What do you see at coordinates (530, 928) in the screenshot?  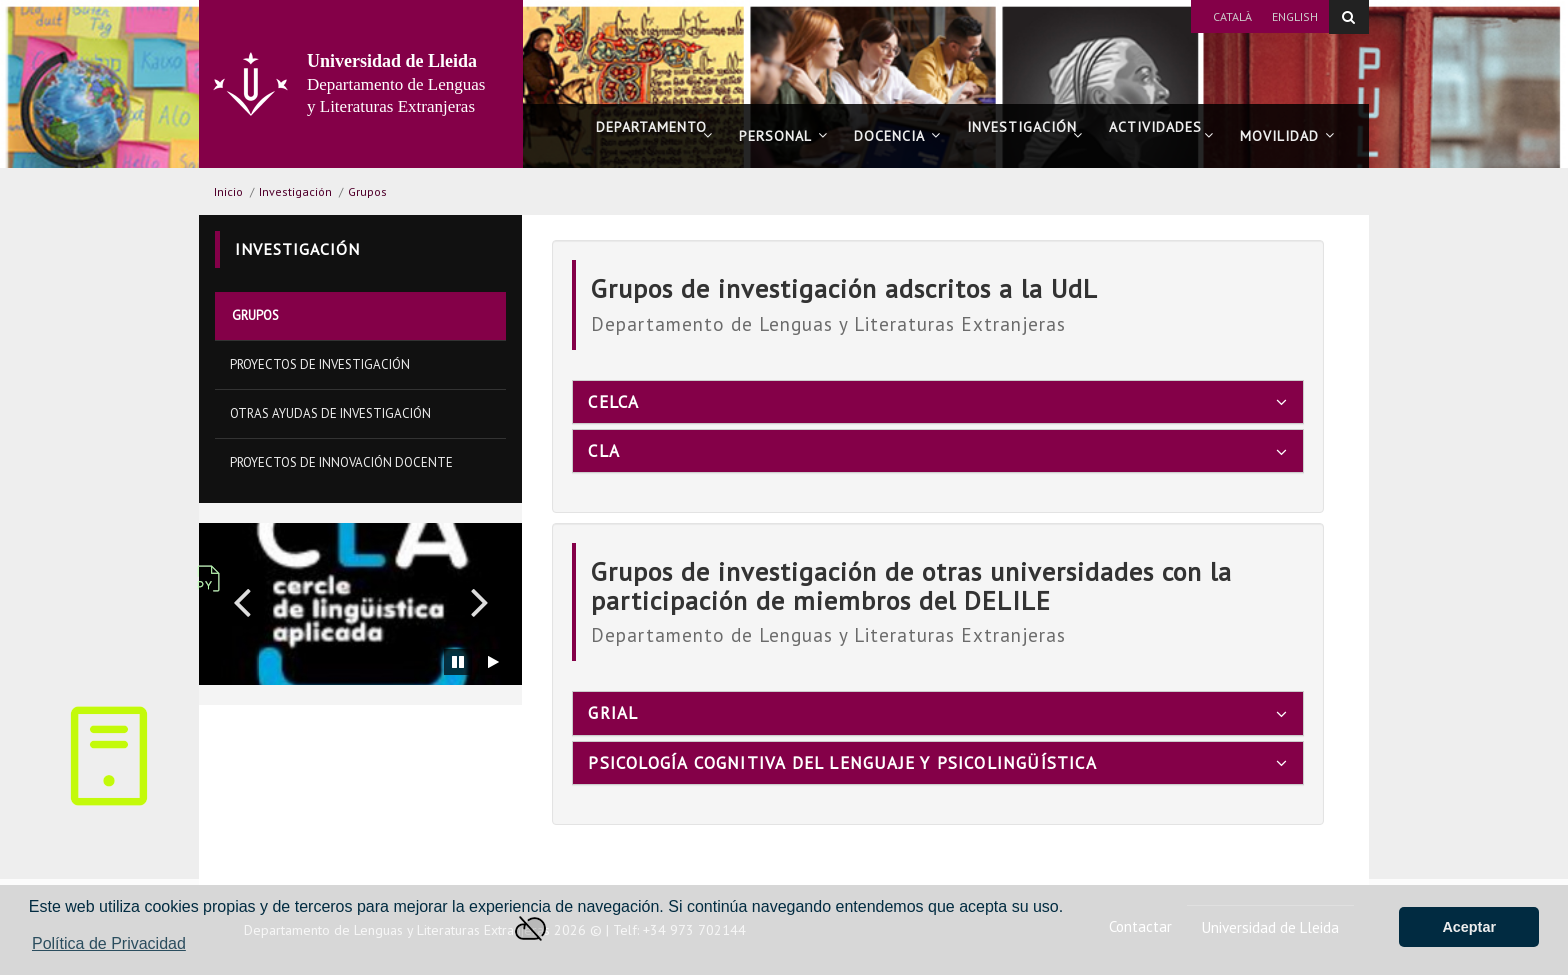 I see `cloud sync is disabled or unavailable` at bounding box center [530, 928].